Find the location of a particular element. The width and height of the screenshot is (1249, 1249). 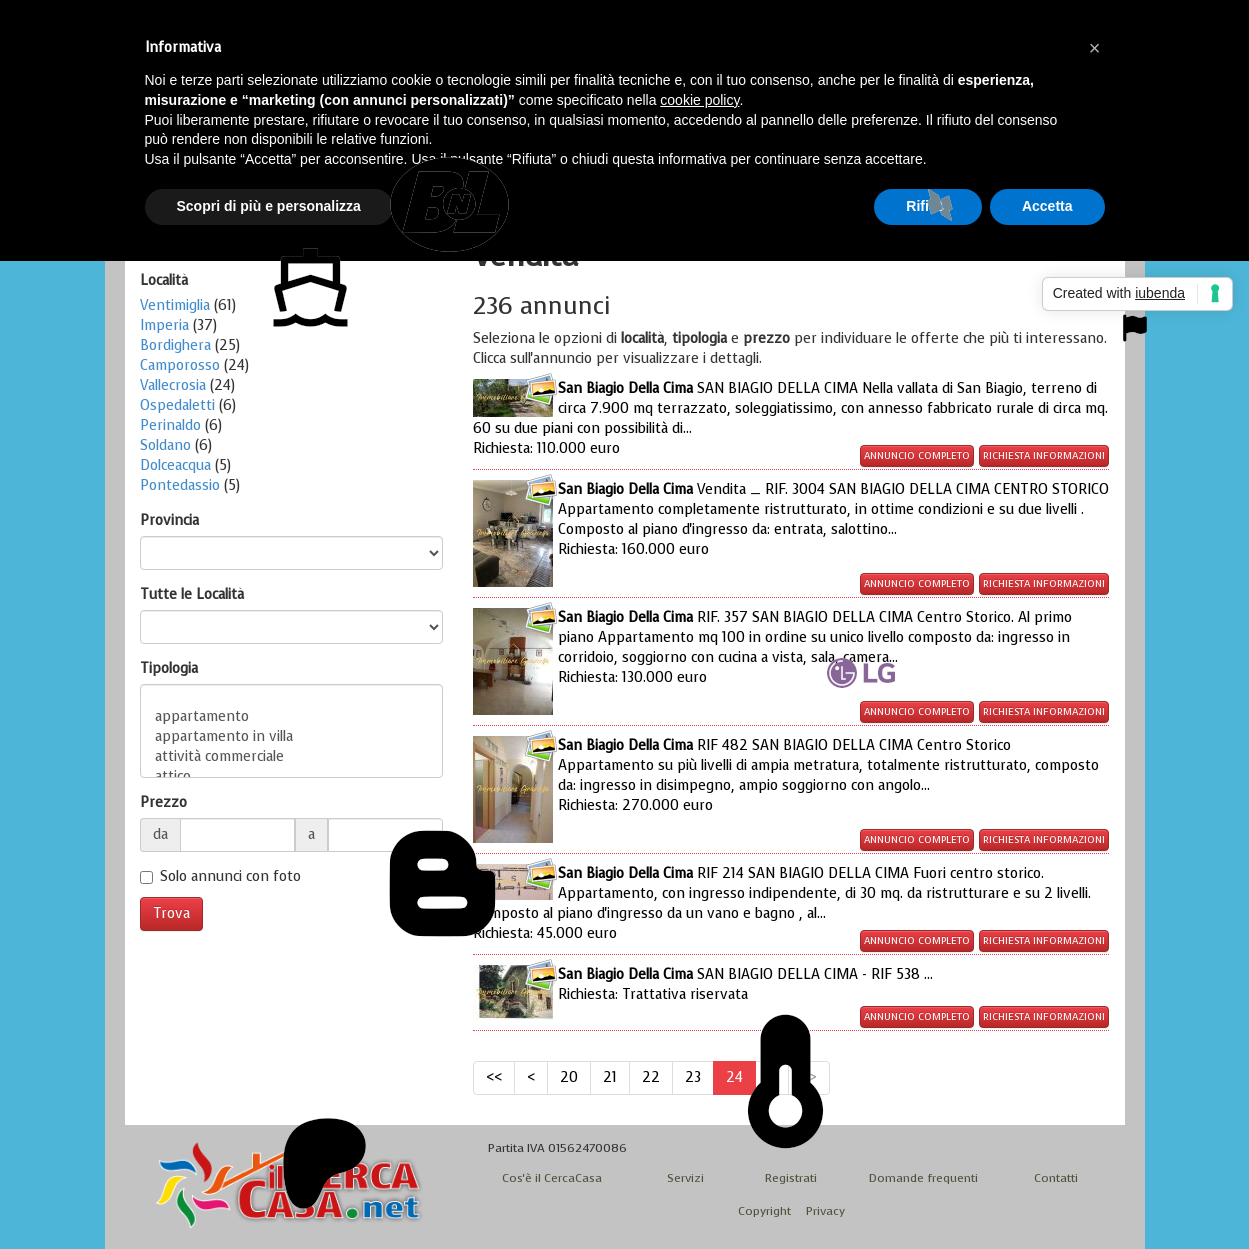

buy n large corporation logo from WALL-E is located at coordinates (449, 204).